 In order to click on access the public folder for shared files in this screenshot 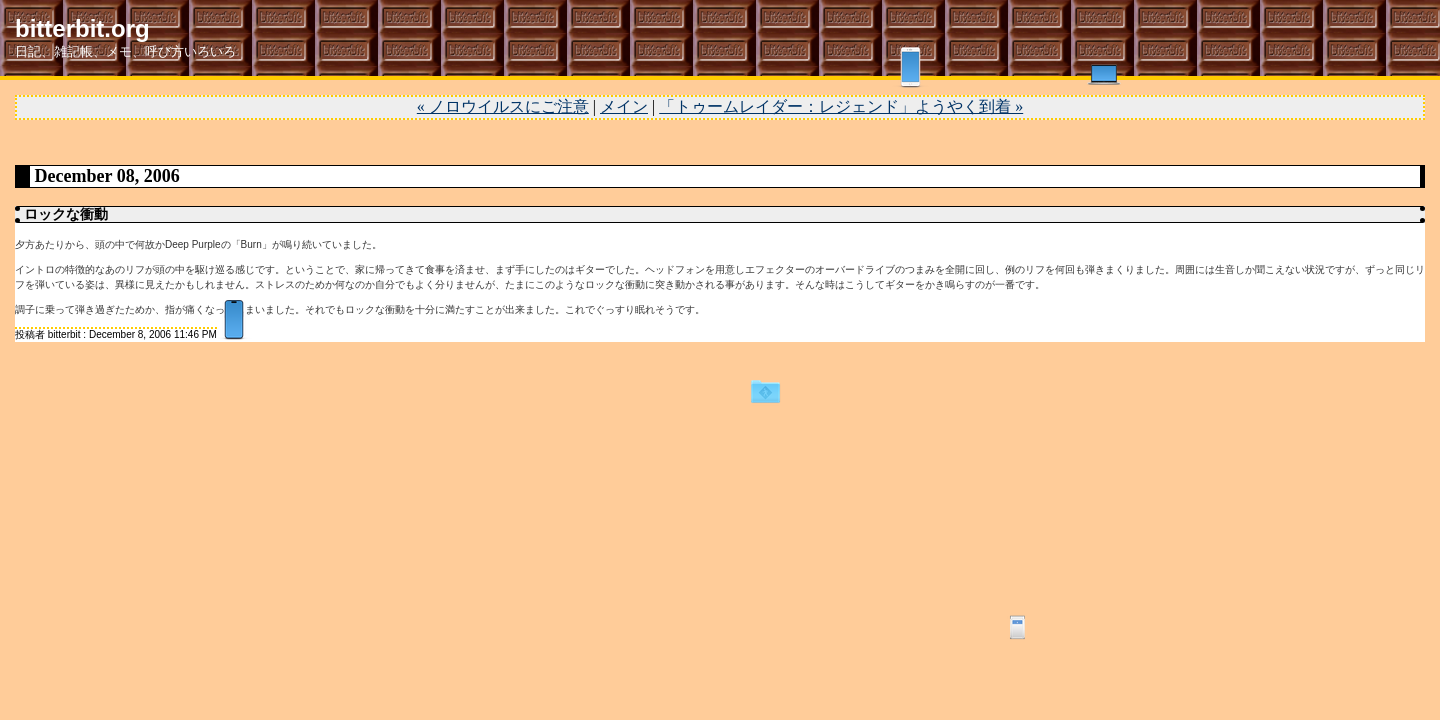, I will do `click(765, 391)`.